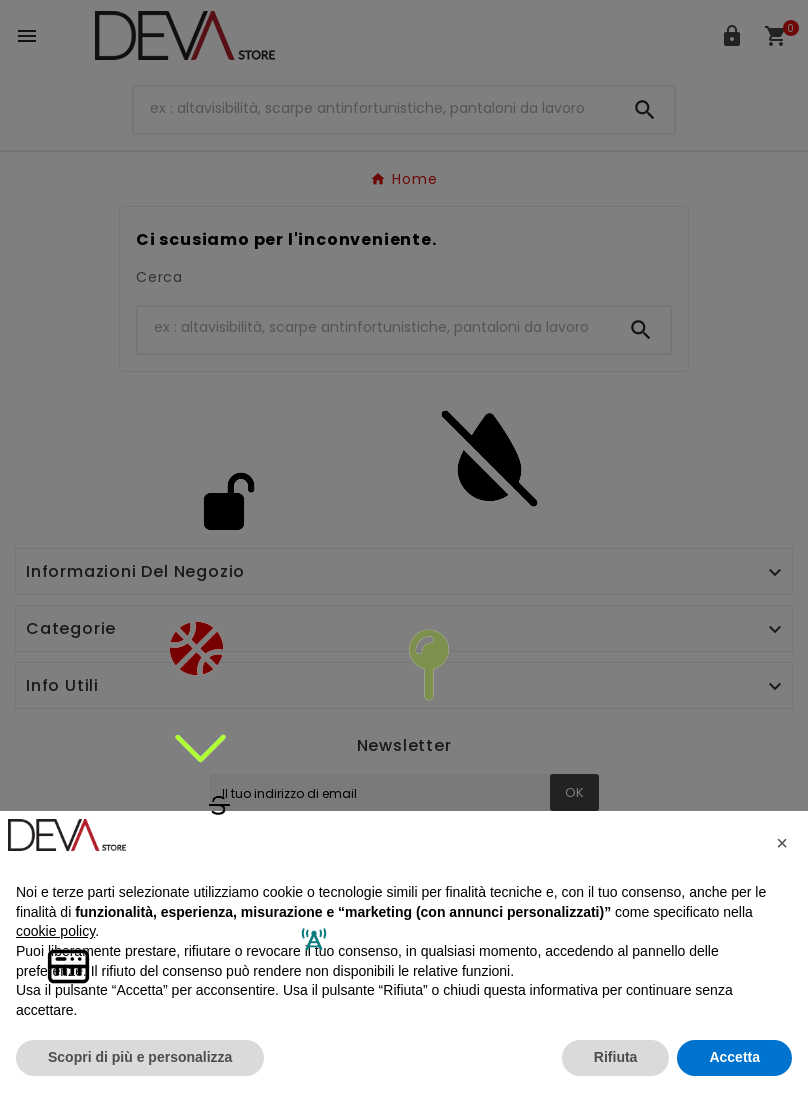 The image size is (808, 1096). I want to click on mark a location on the map, so click(429, 665).